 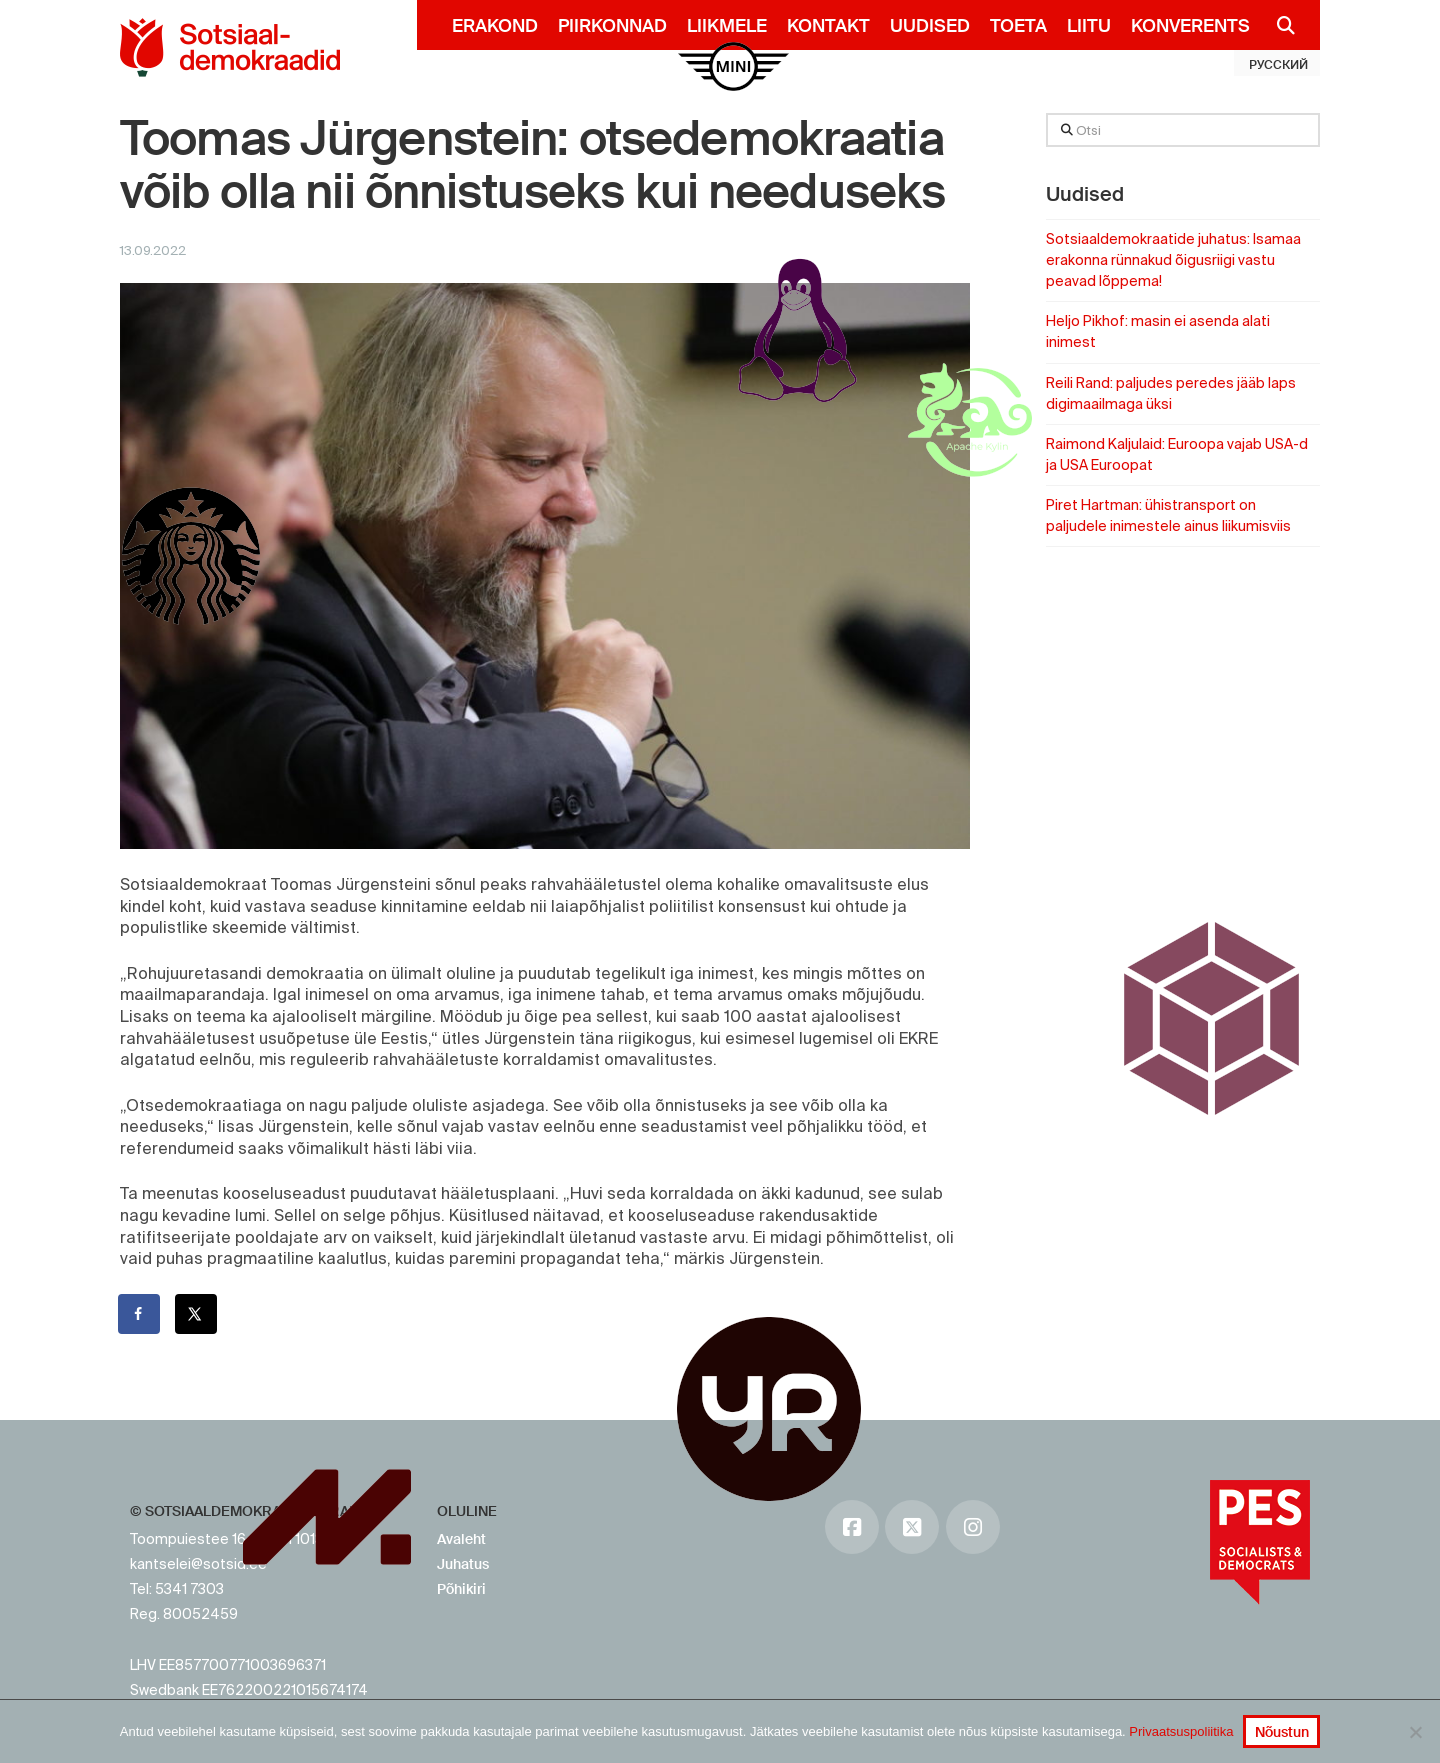 What do you see at coordinates (769, 1409) in the screenshot?
I see `open the Yr weather app` at bounding box center [769, 1409].